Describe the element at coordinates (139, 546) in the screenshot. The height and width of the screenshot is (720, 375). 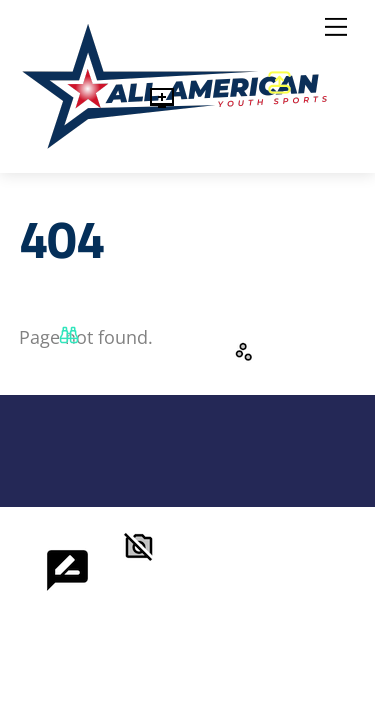
I see `photography not allowed in this area` at that location.